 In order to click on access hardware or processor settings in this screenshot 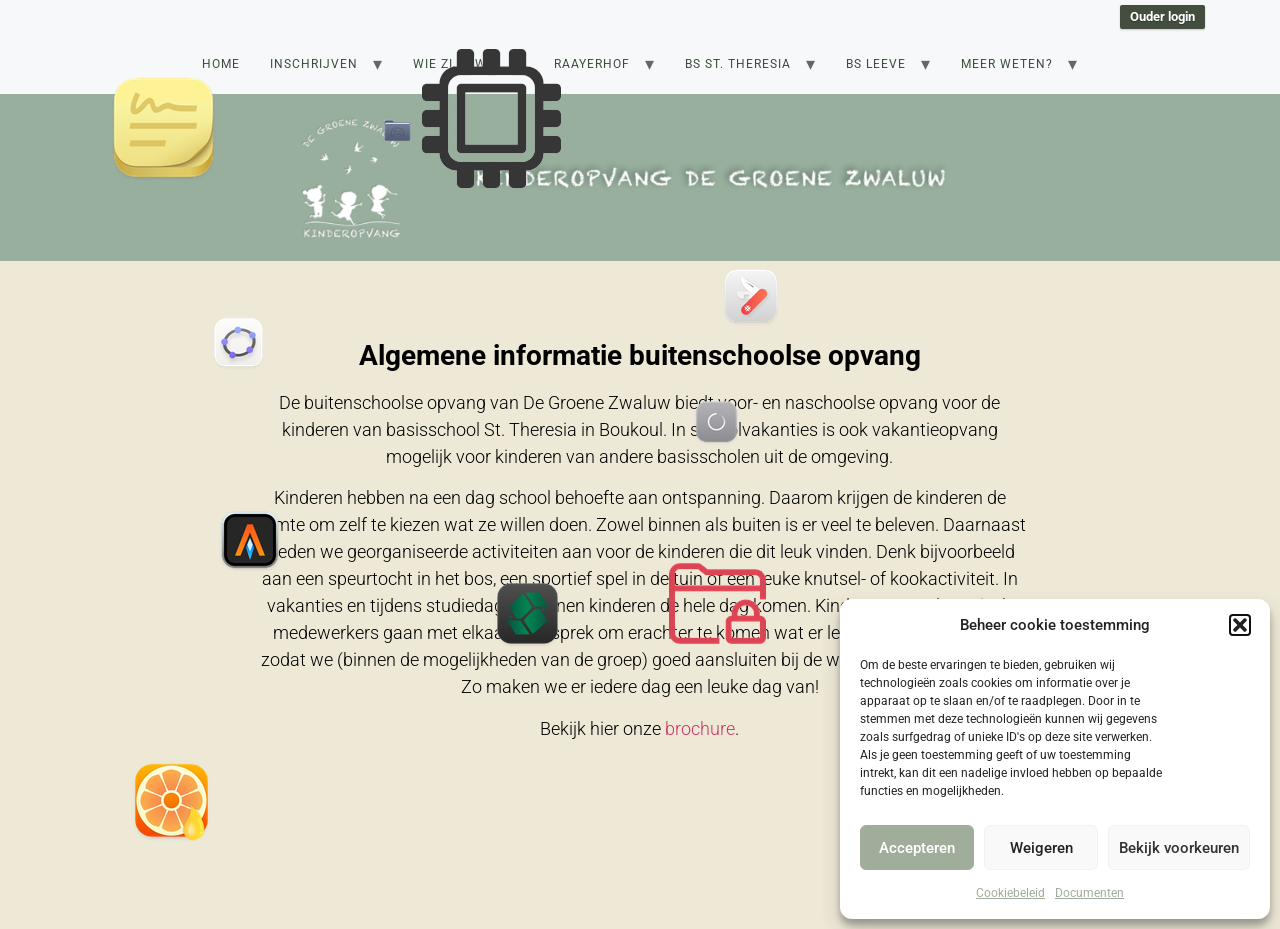, I will do `click(491, 118)`.